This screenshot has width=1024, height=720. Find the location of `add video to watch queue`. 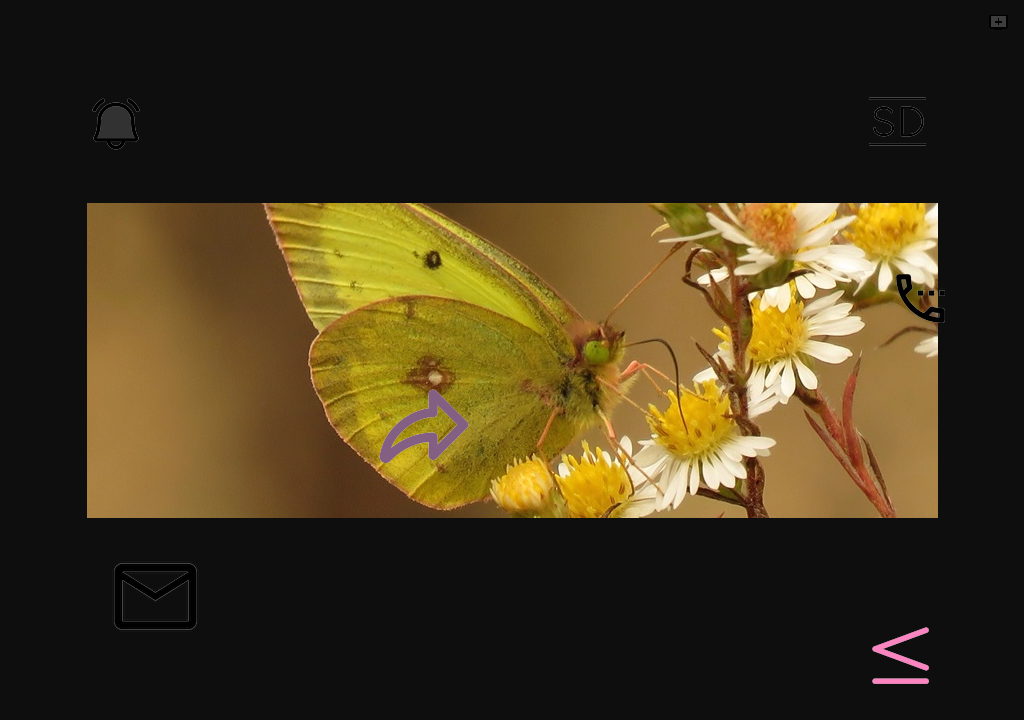

add video to watch queue is located at coordinates (998, 22).